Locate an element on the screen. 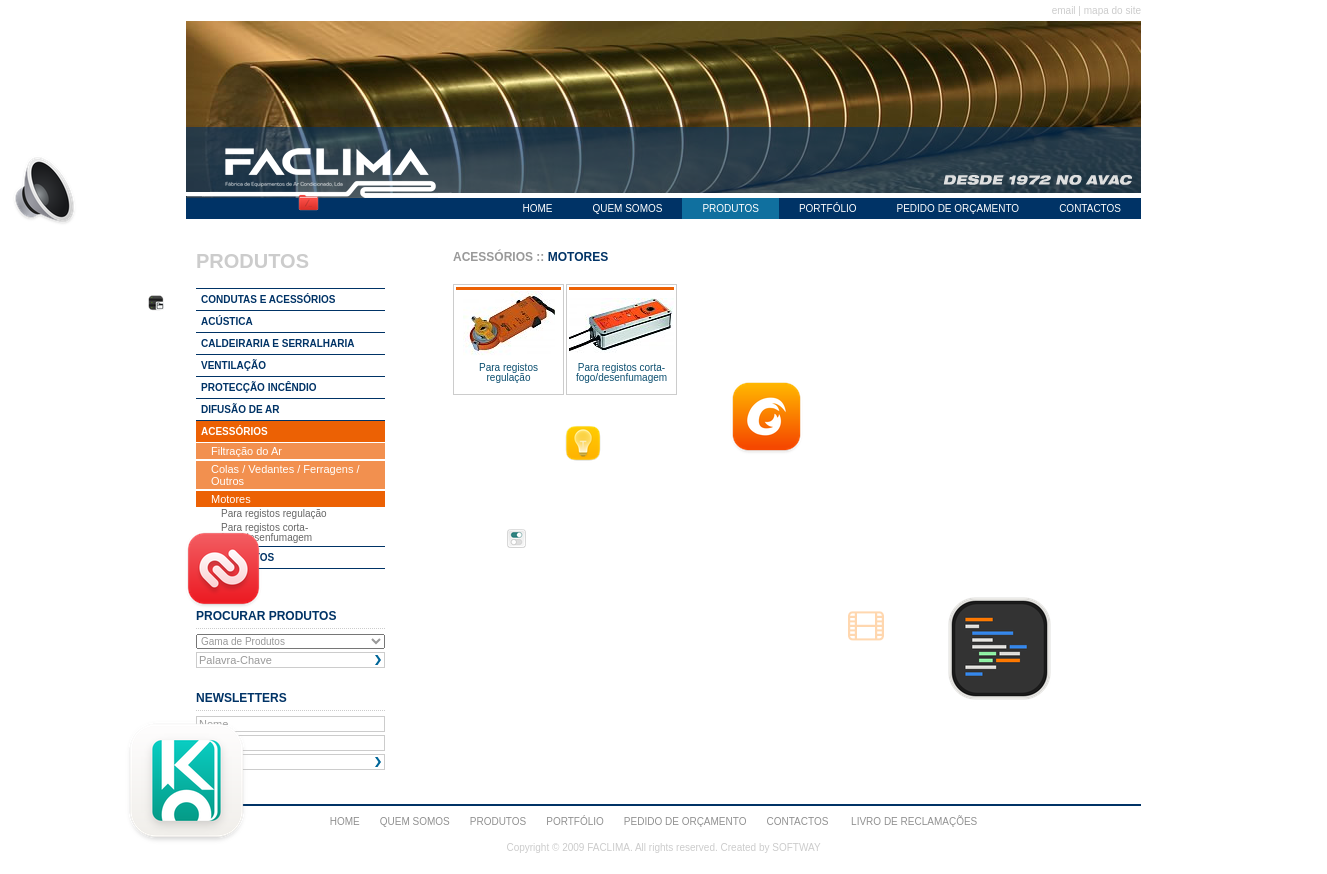 This screenshot has width=1327, height=874. open the Tips app for helpful hints and tutorials is located at coordinates (583, 443).